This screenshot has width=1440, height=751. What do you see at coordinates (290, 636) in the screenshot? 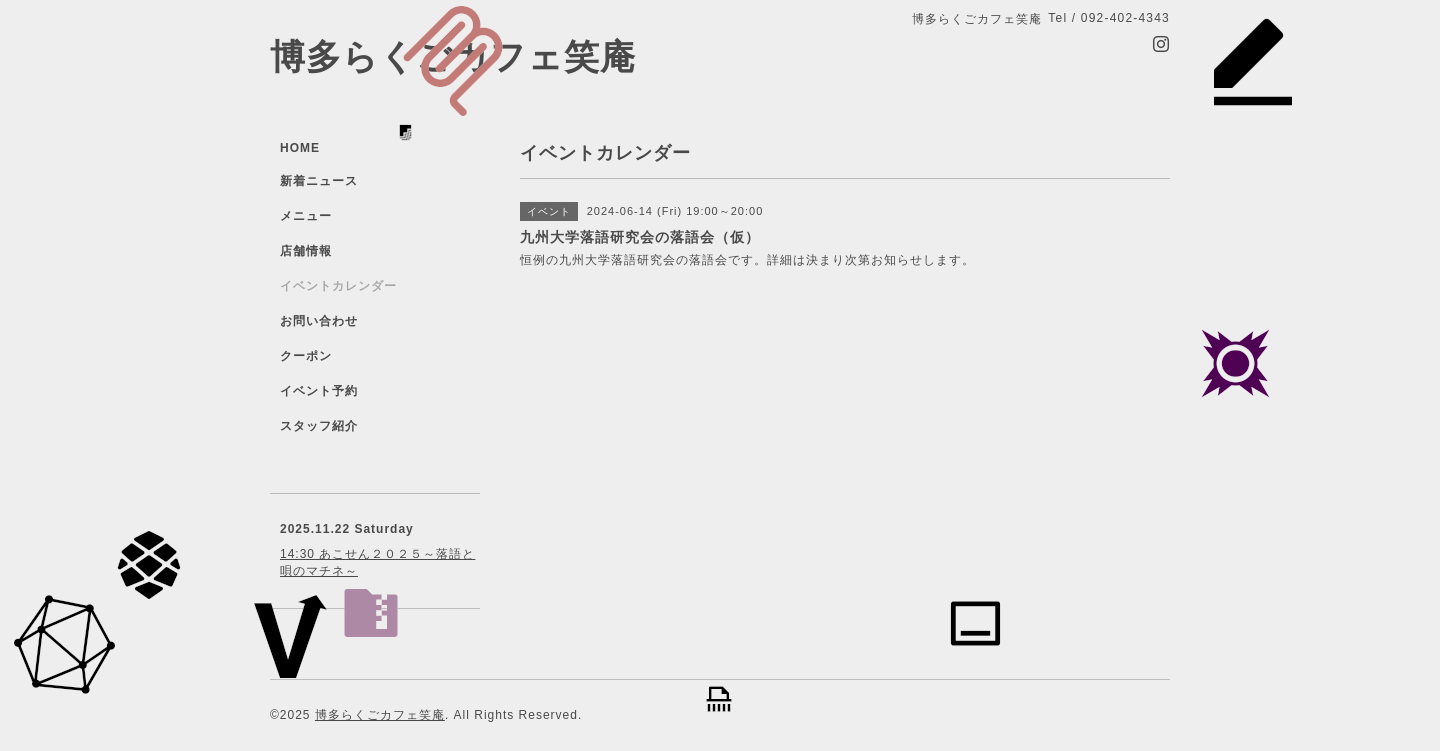
I see `visit the Vector Logo Zone website` at bounding box center [290, 636].